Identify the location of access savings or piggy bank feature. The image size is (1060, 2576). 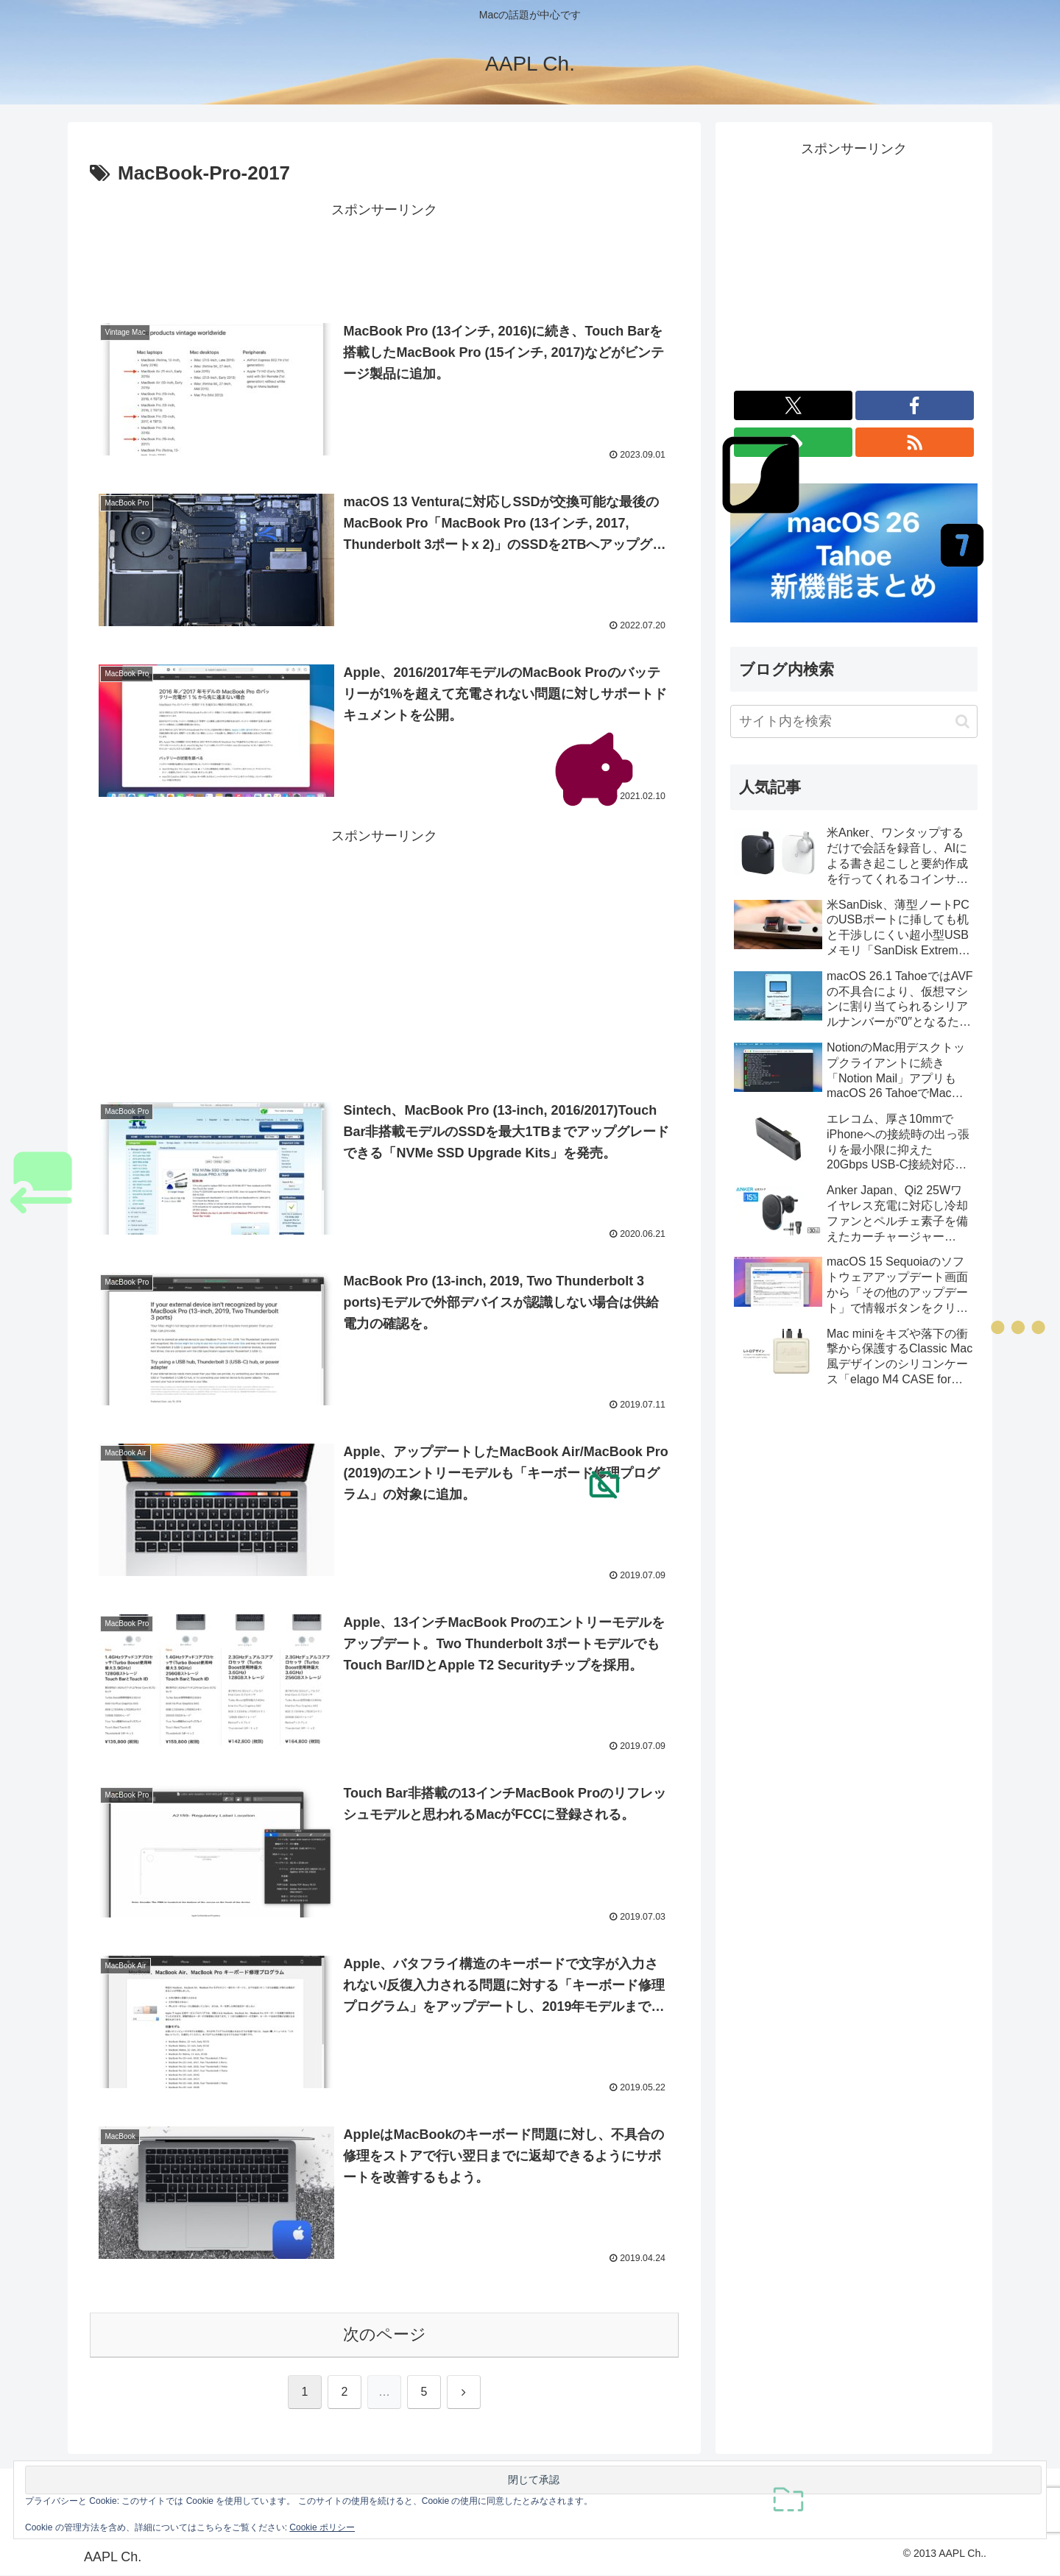
(594, 771).